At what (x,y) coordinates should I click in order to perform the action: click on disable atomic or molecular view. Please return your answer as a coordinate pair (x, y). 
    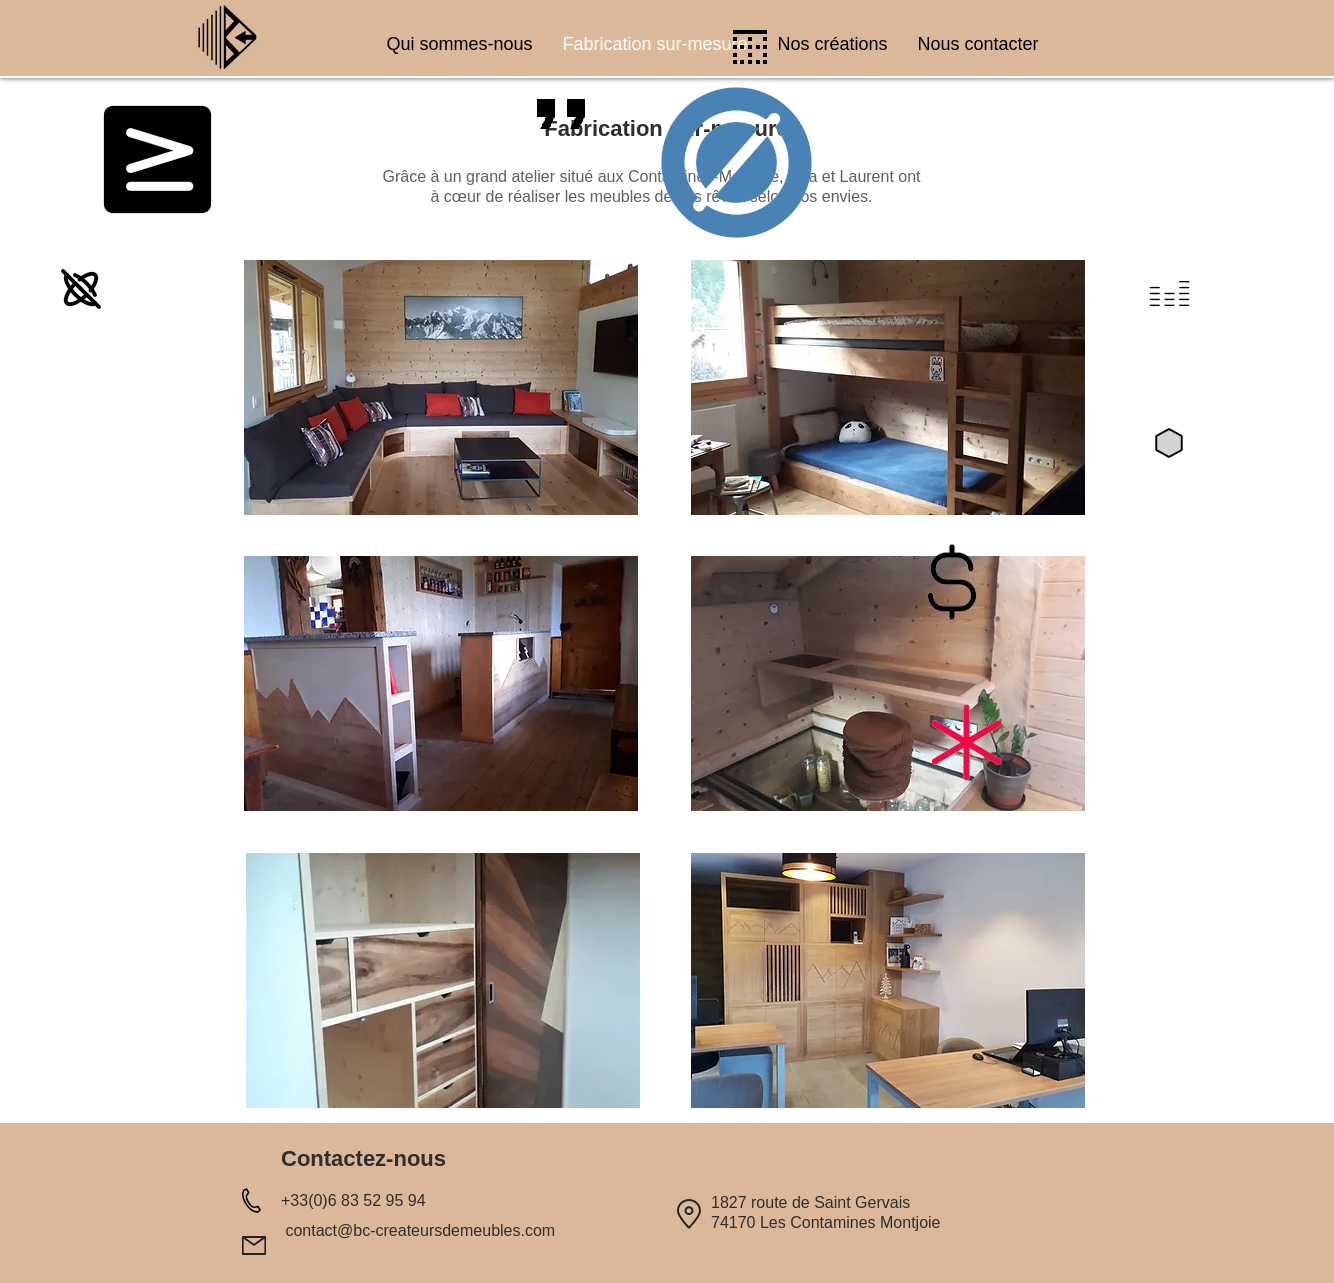
    Looking at the image, I should click on (81, 289).